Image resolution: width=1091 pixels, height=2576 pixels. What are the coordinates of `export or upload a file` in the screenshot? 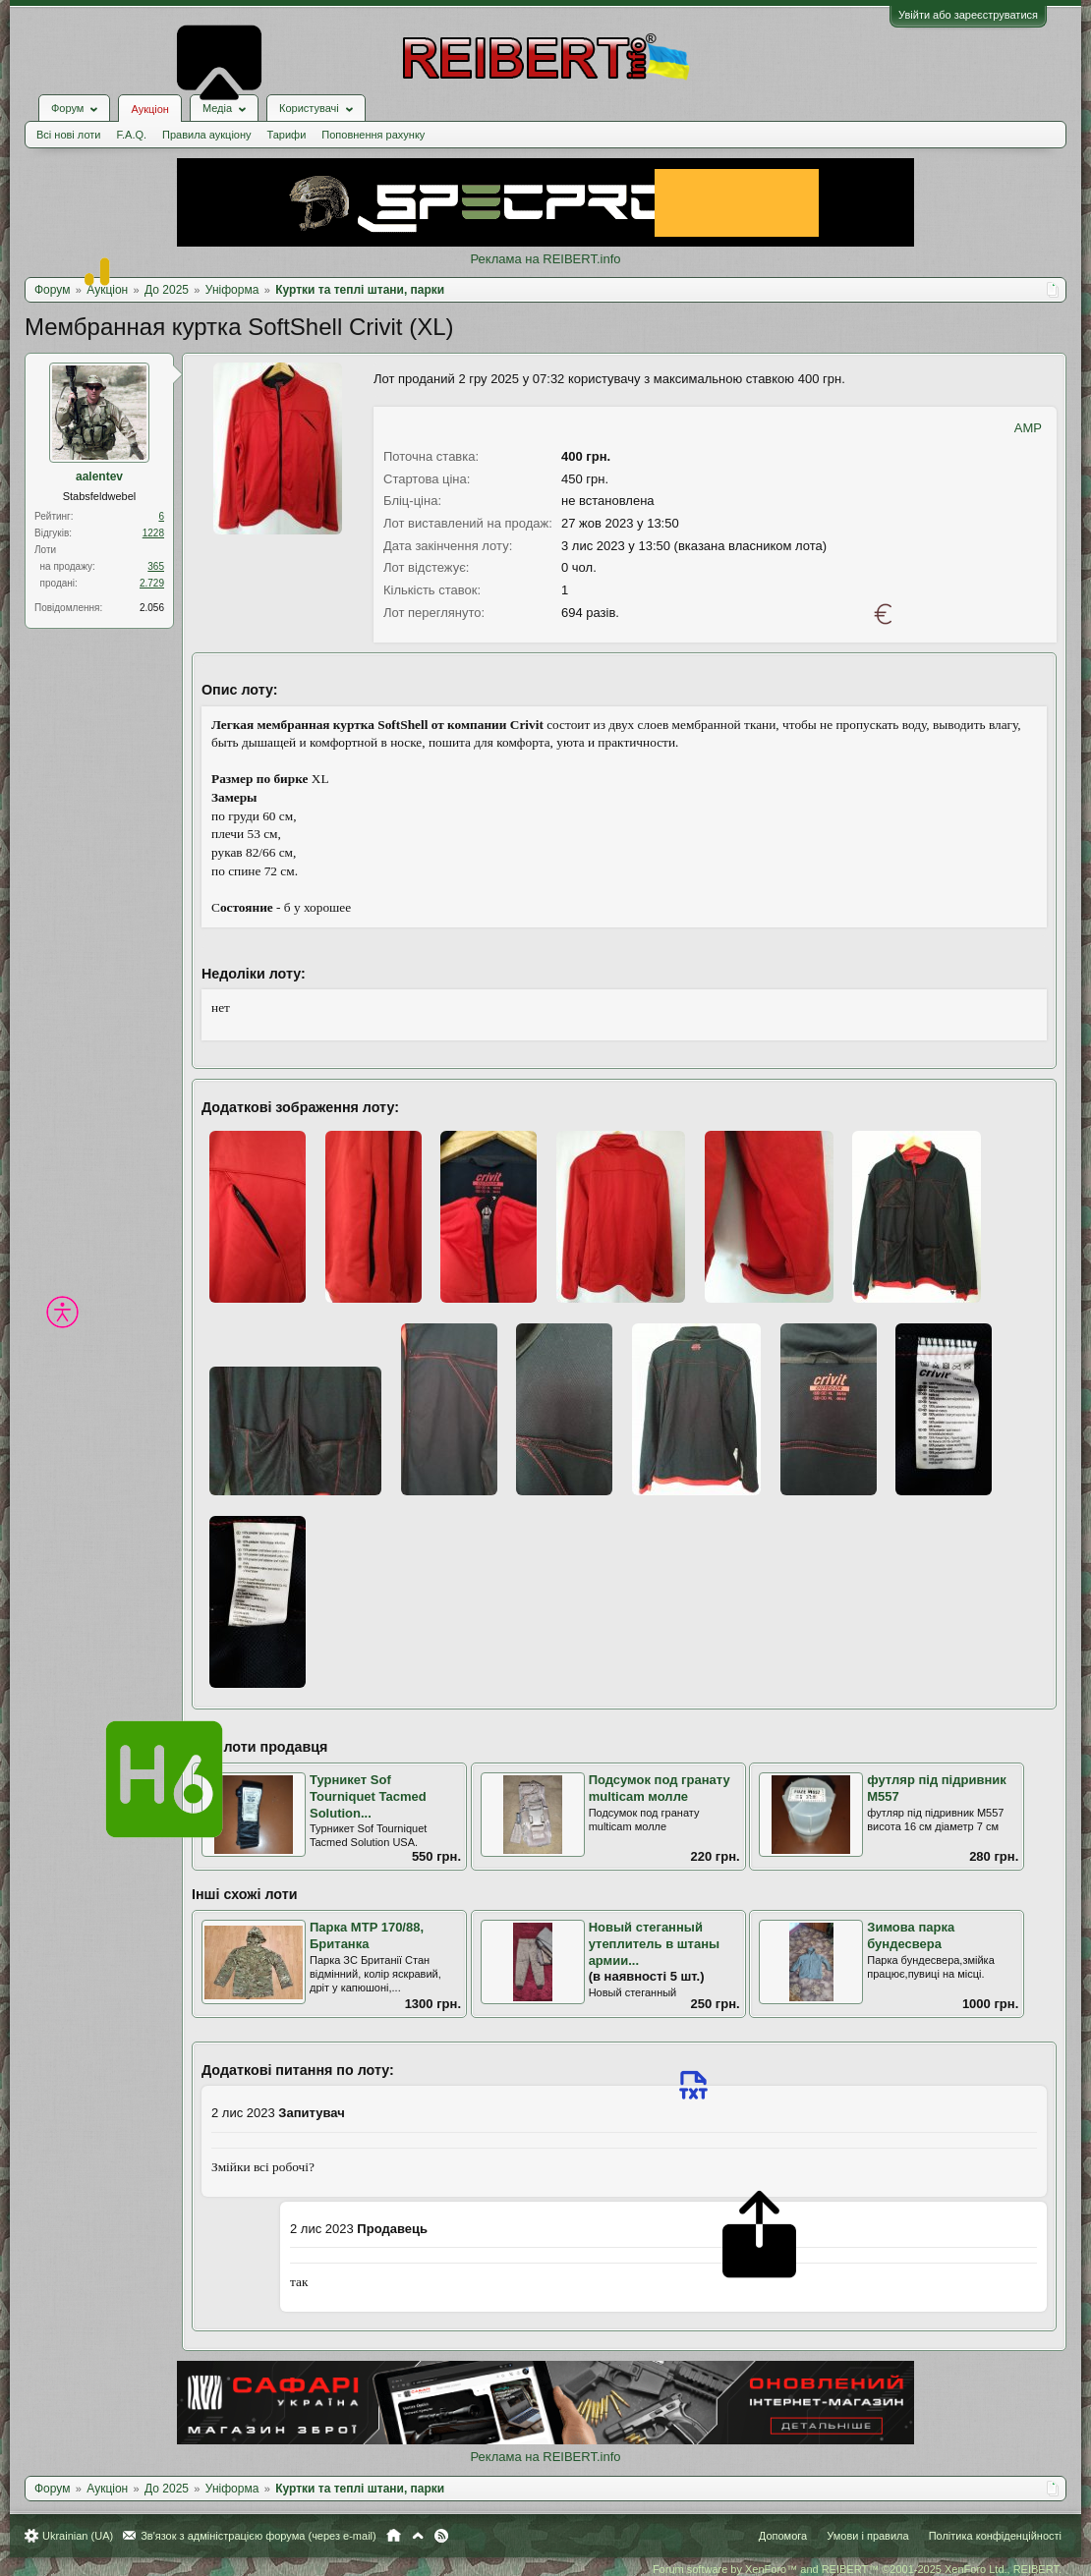 It's located at (759, 2237).